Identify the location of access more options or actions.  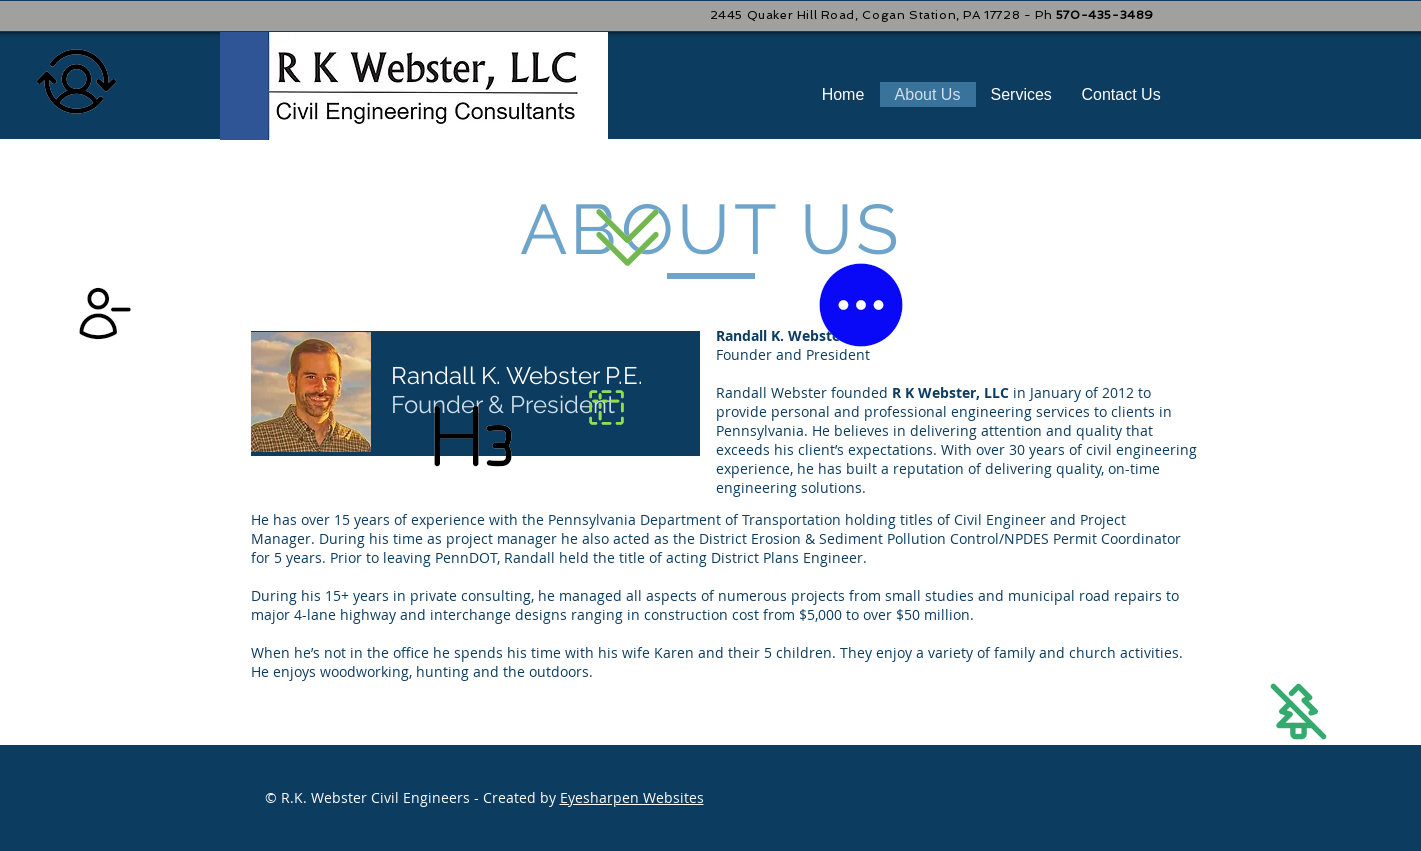
(861, 305).